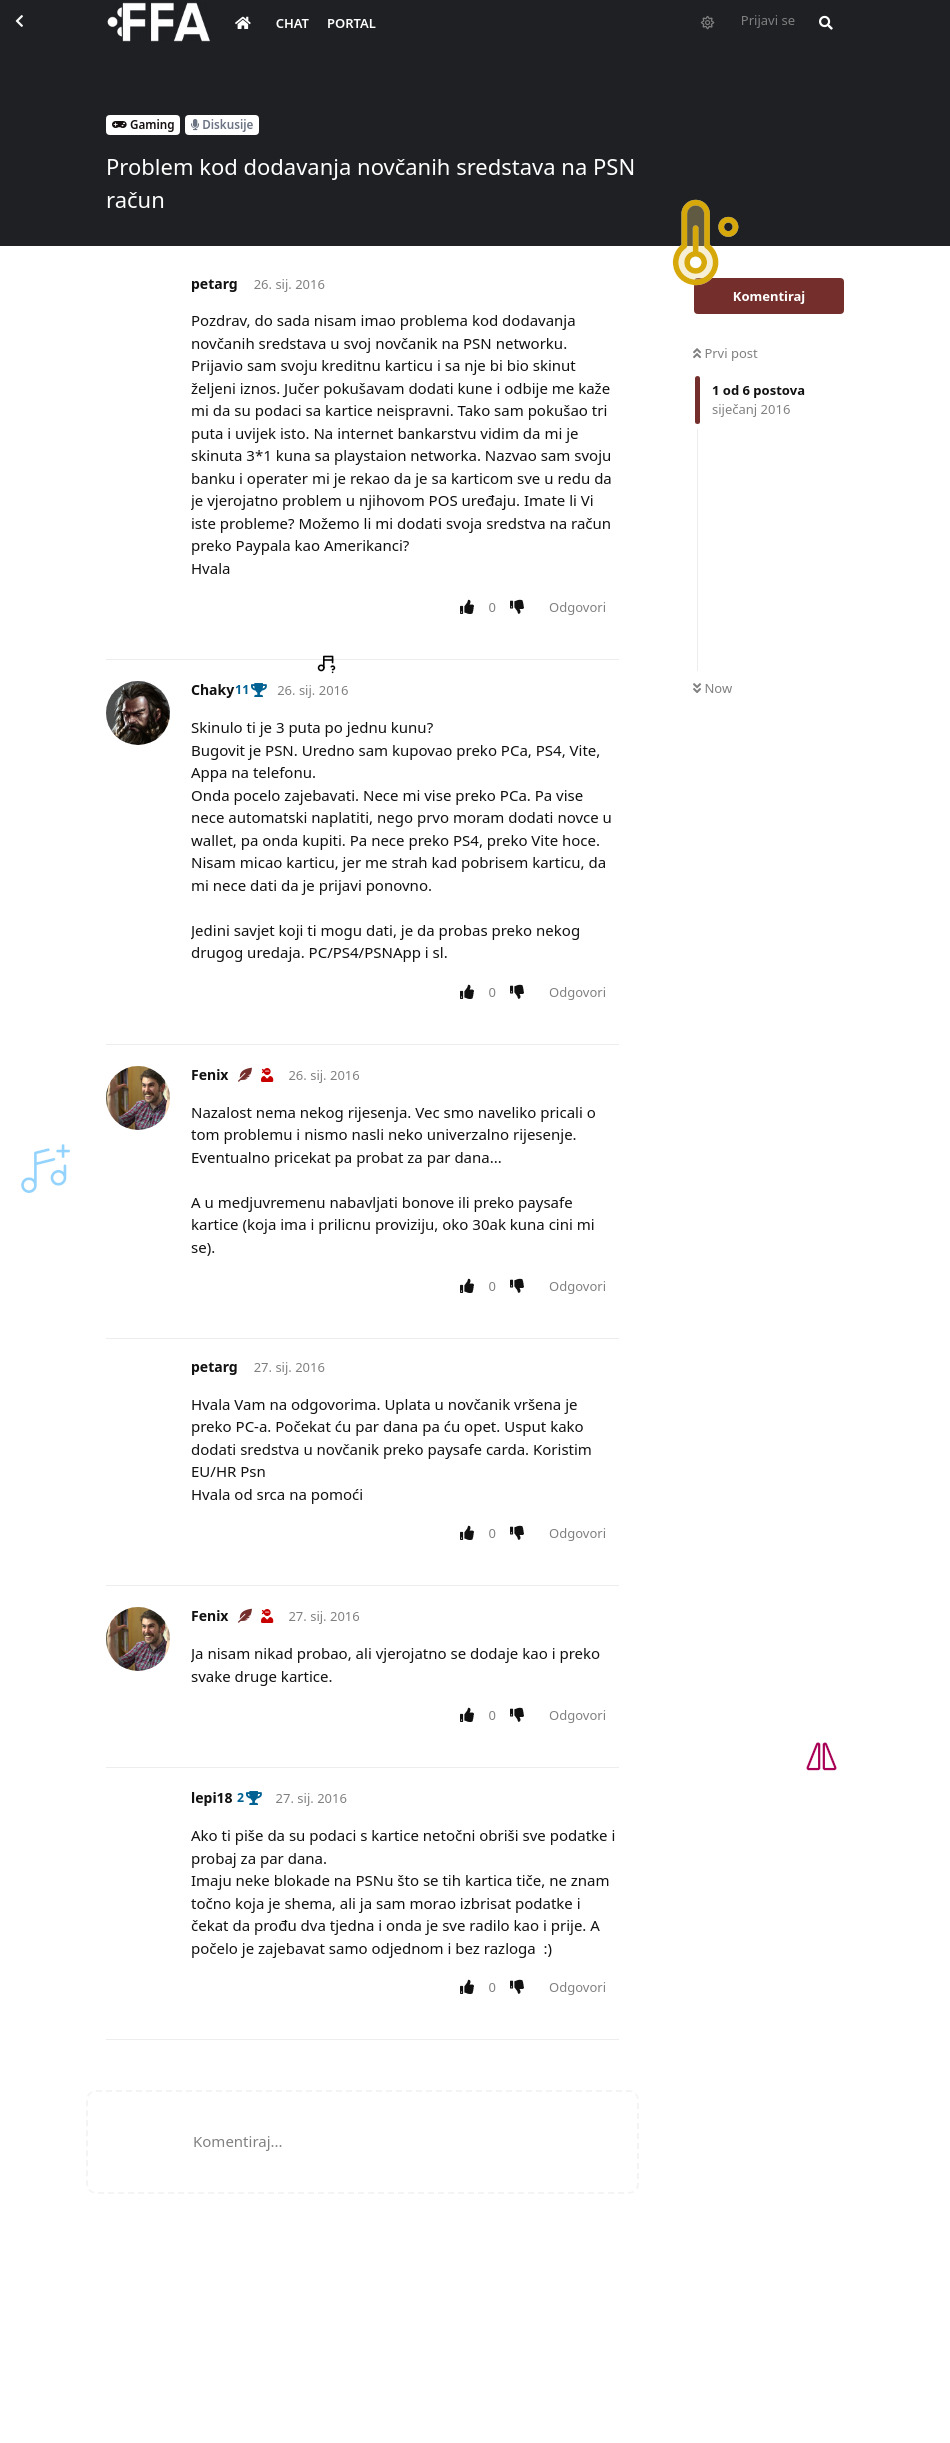 Image resolution: width=950 pixels, height=2443 pixels. What do you see at coordinates (326, 663) in the screenshot?
I see `get help identifying a song` at bounding box center [326, 663].